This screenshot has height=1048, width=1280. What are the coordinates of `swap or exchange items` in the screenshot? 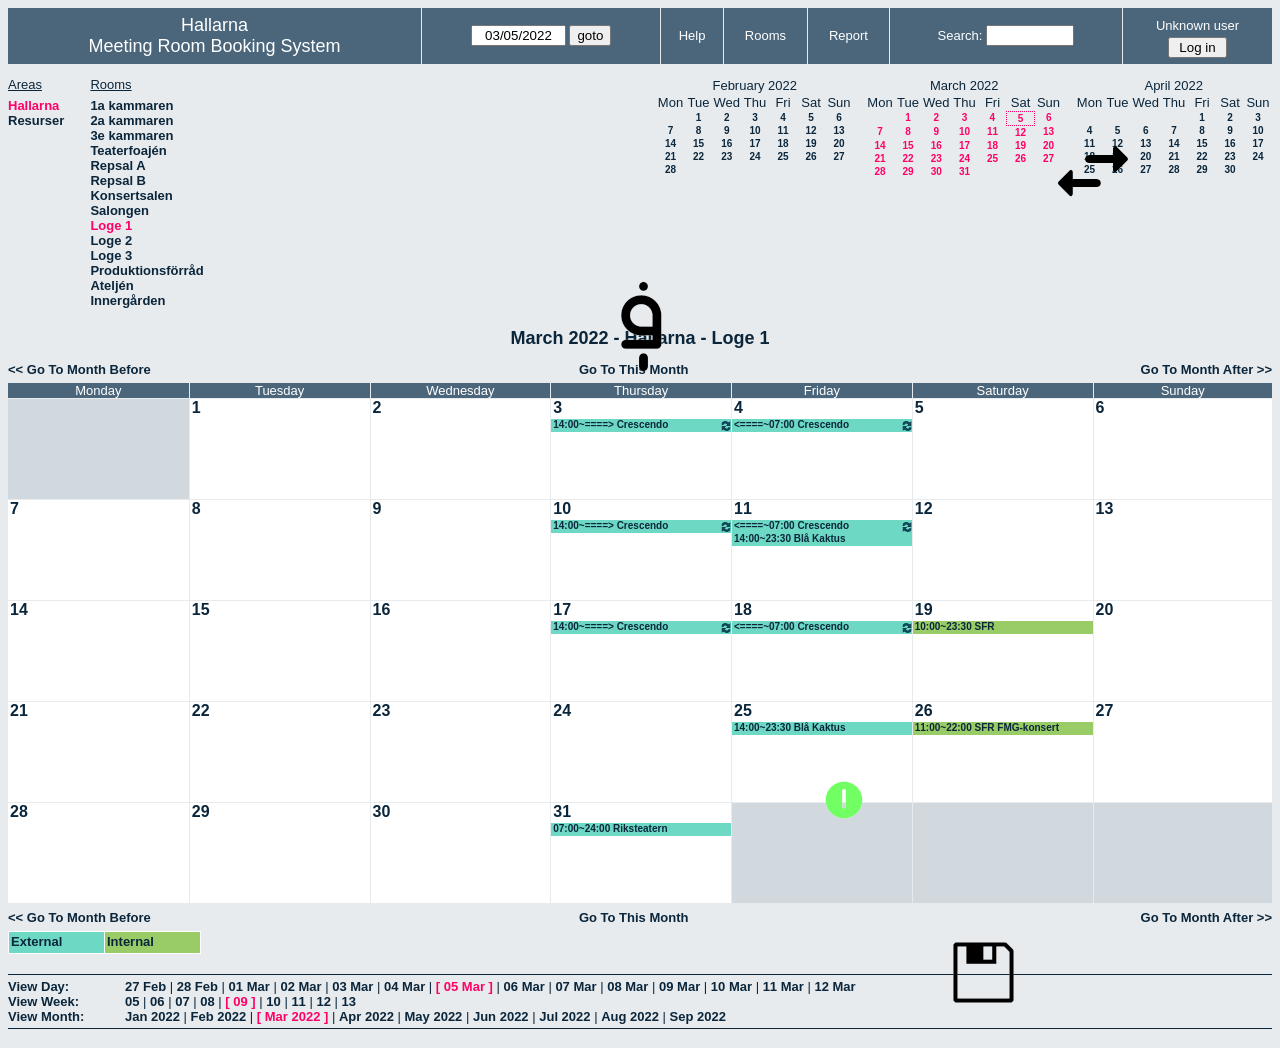 It's located at (1093, 171).